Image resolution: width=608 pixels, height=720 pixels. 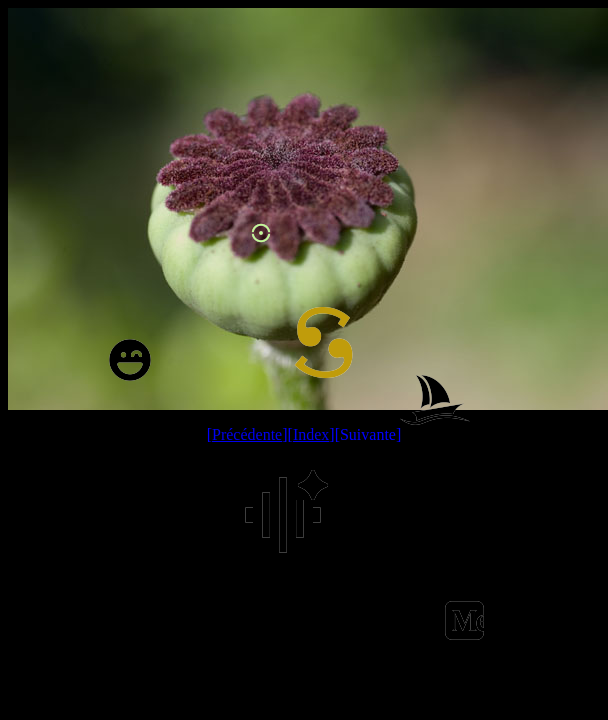 I want to click on open the Scribd app, so click(x=323, y=342).